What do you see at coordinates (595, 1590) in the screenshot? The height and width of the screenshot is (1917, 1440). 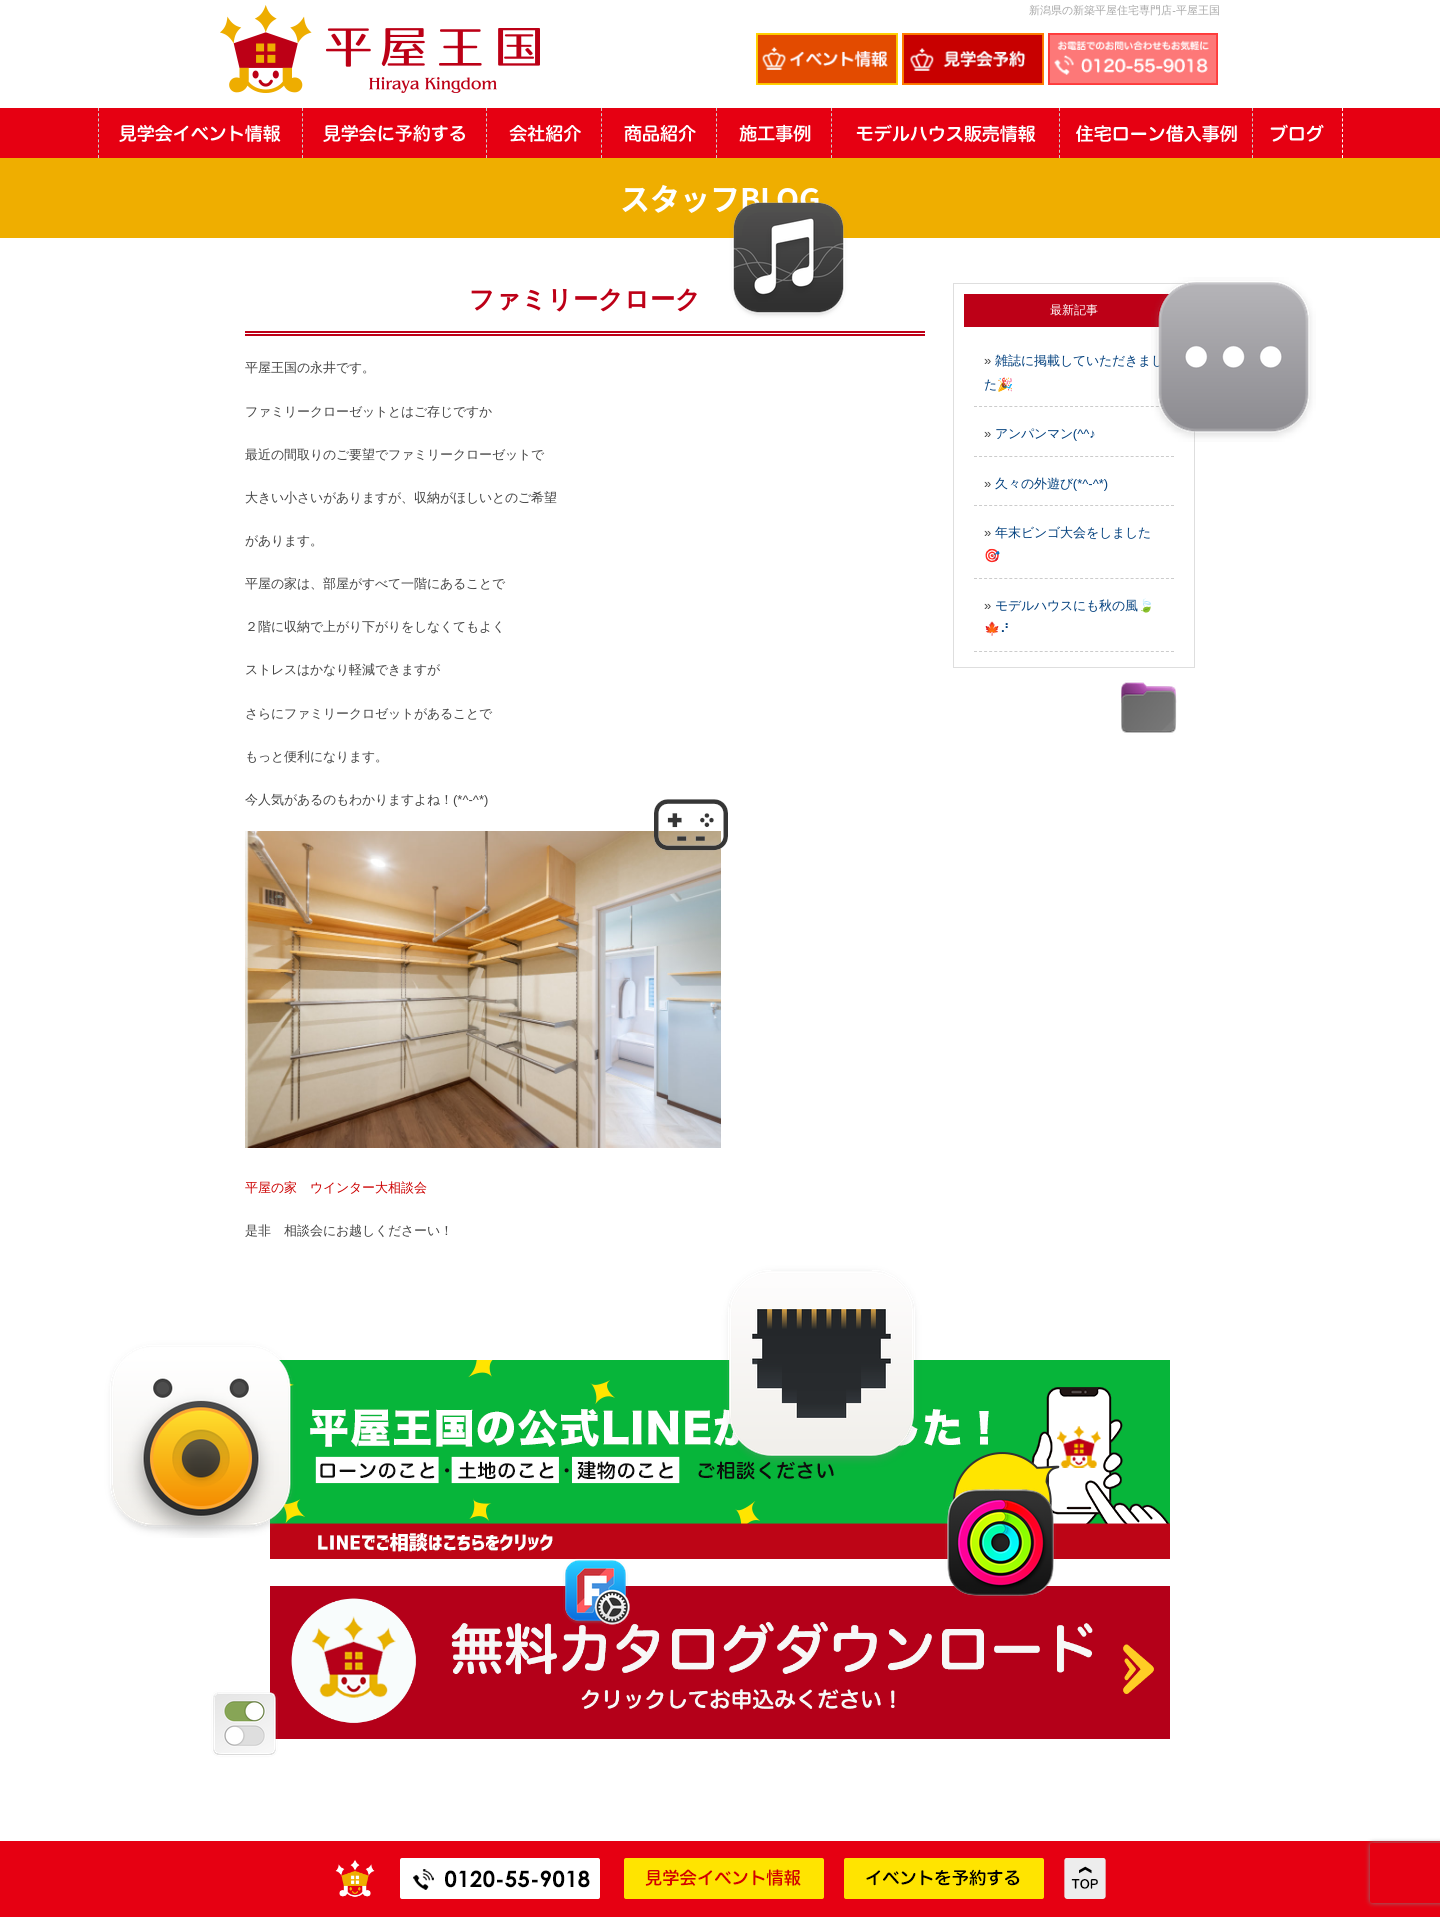 I see `open FreeCAD Link application` at bounding box center [595, 1590].